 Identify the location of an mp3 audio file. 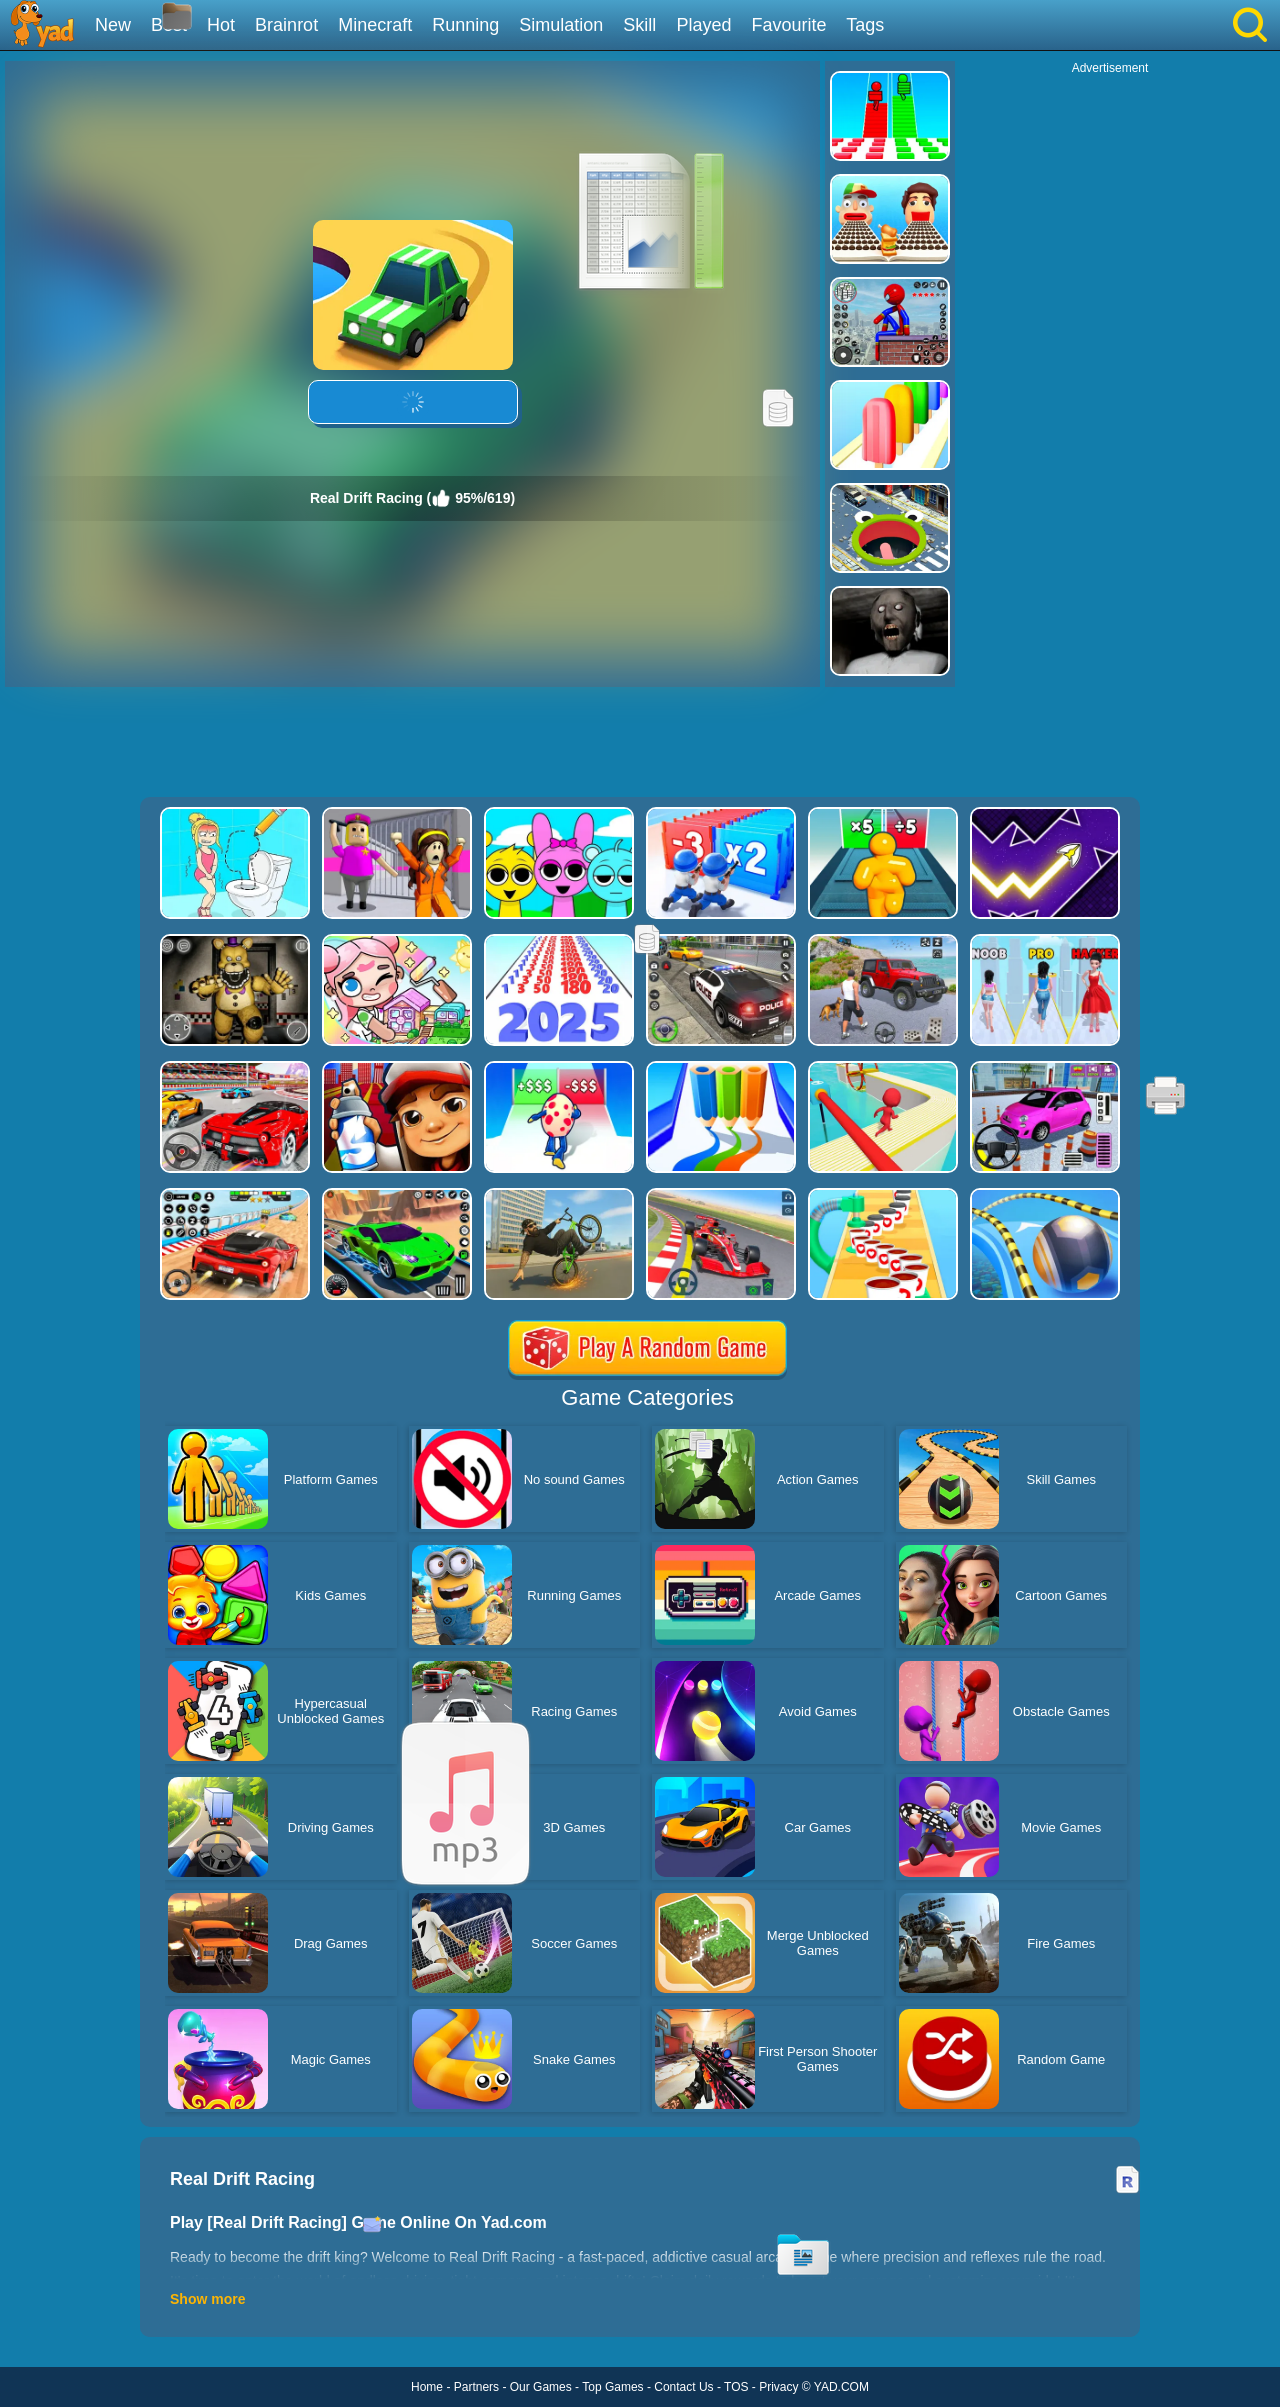
(465, 1803).